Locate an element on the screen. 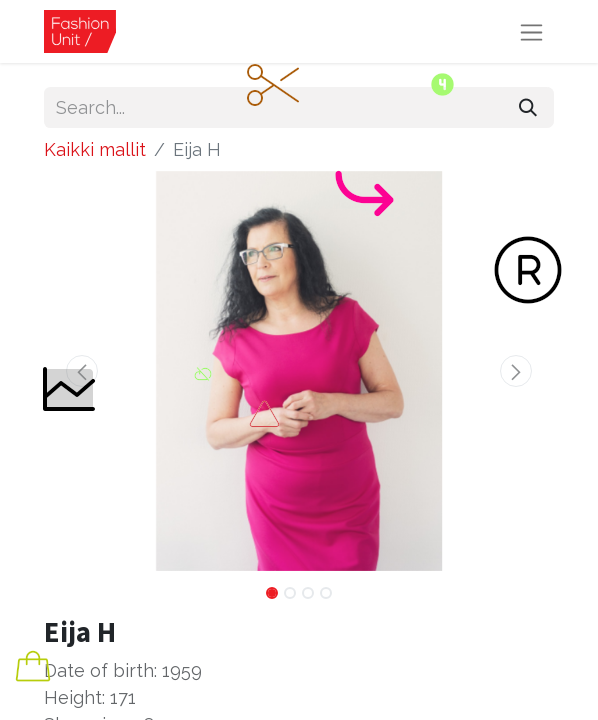  indicates step 4 in a multi-step process is located at coordinates (442, 84).